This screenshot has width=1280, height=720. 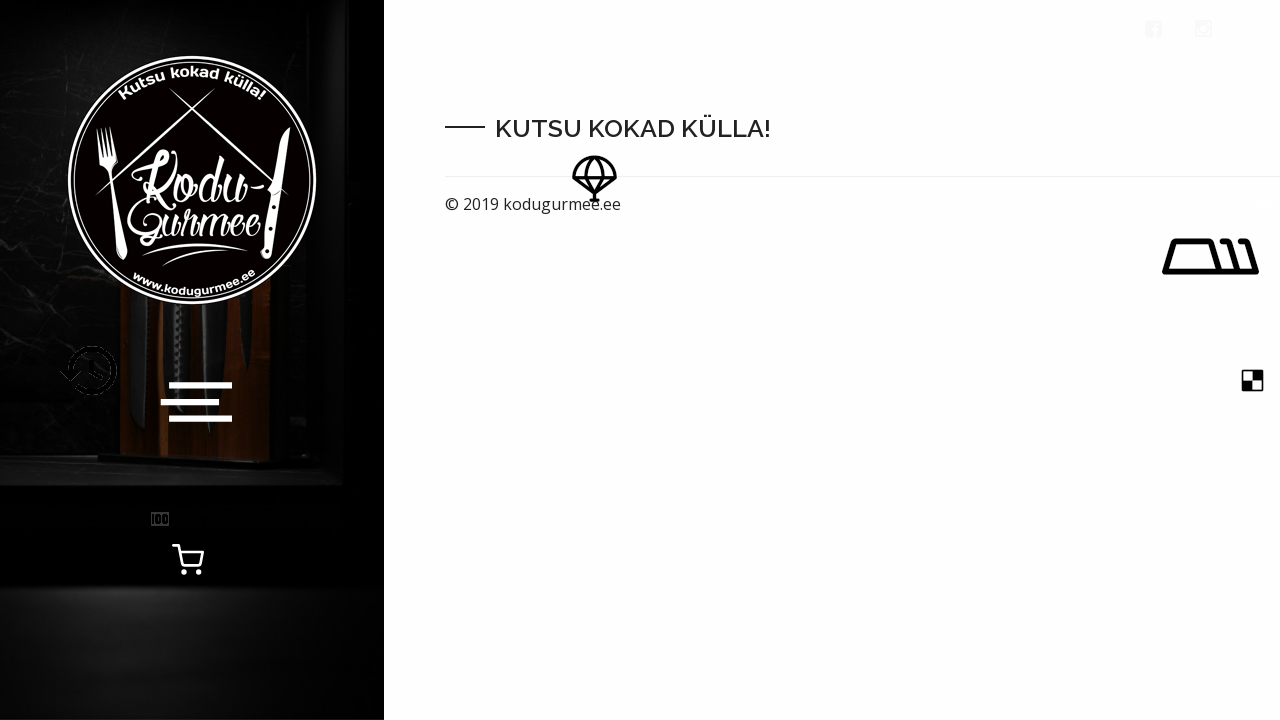 What do you see at coordinates (594, 179) in the screenshot?
I see `access emergency or backup options` at bounding box center [594, 179].